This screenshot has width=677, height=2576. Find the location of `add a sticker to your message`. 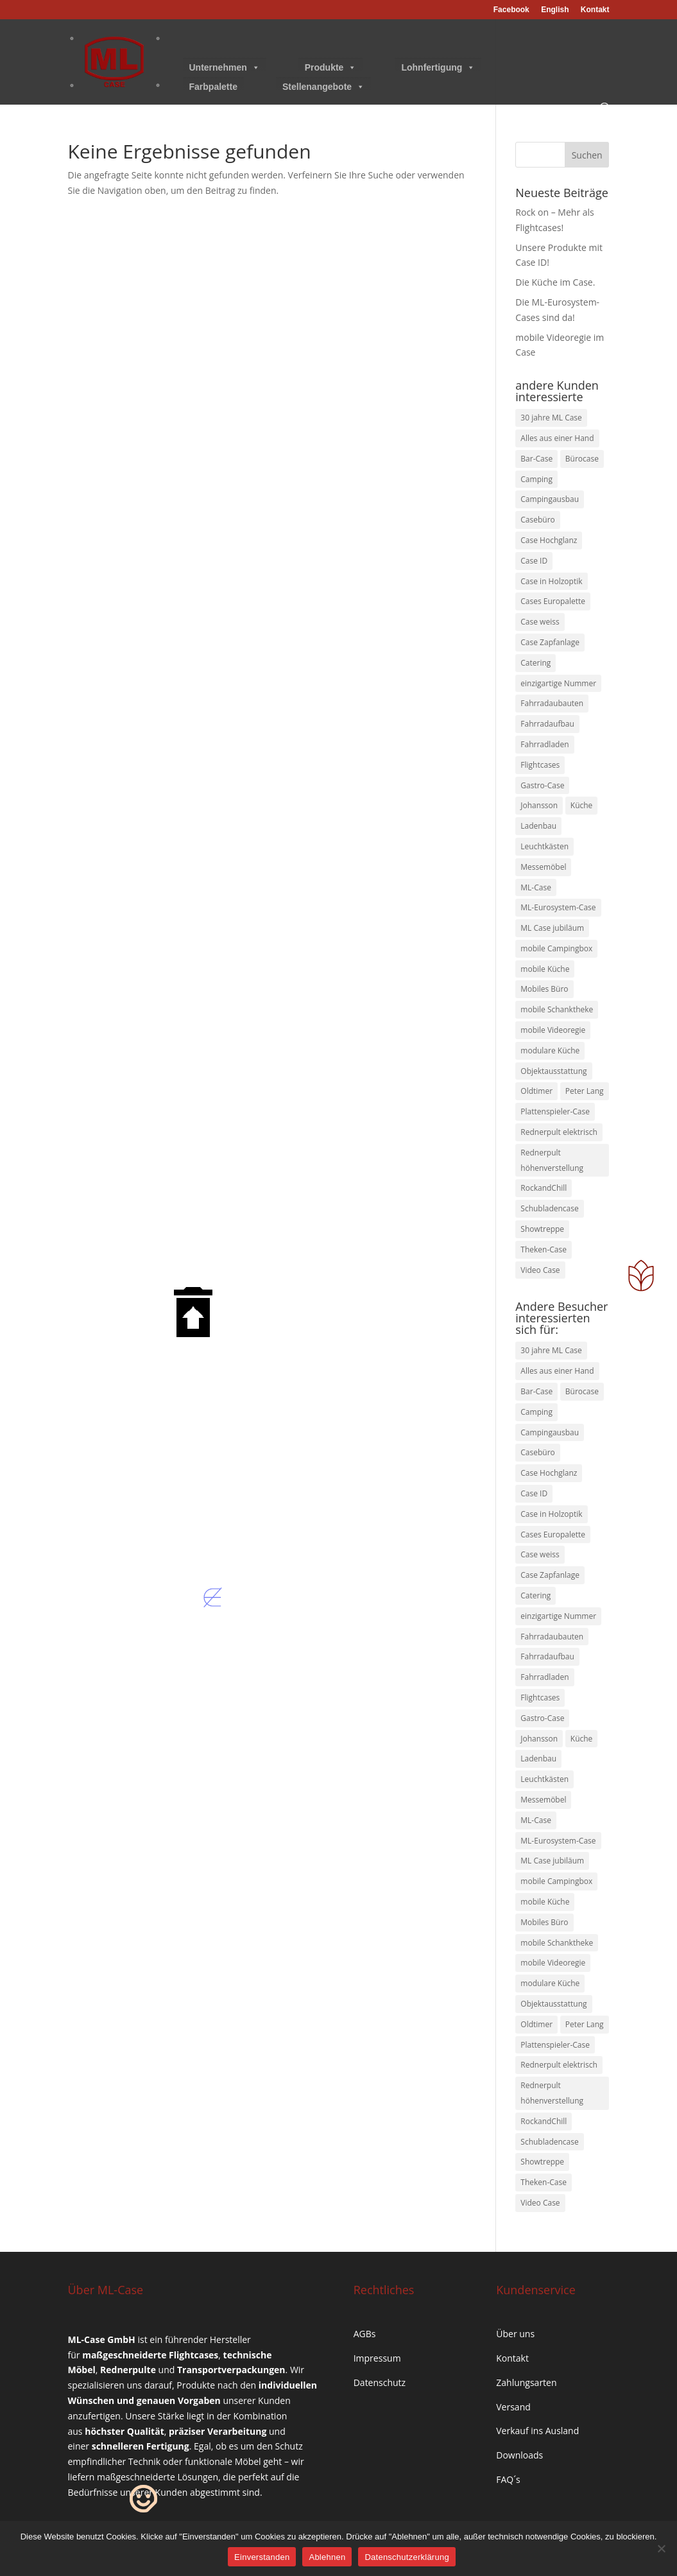

add a sticker to your message is located at coordinates (143, 2498).